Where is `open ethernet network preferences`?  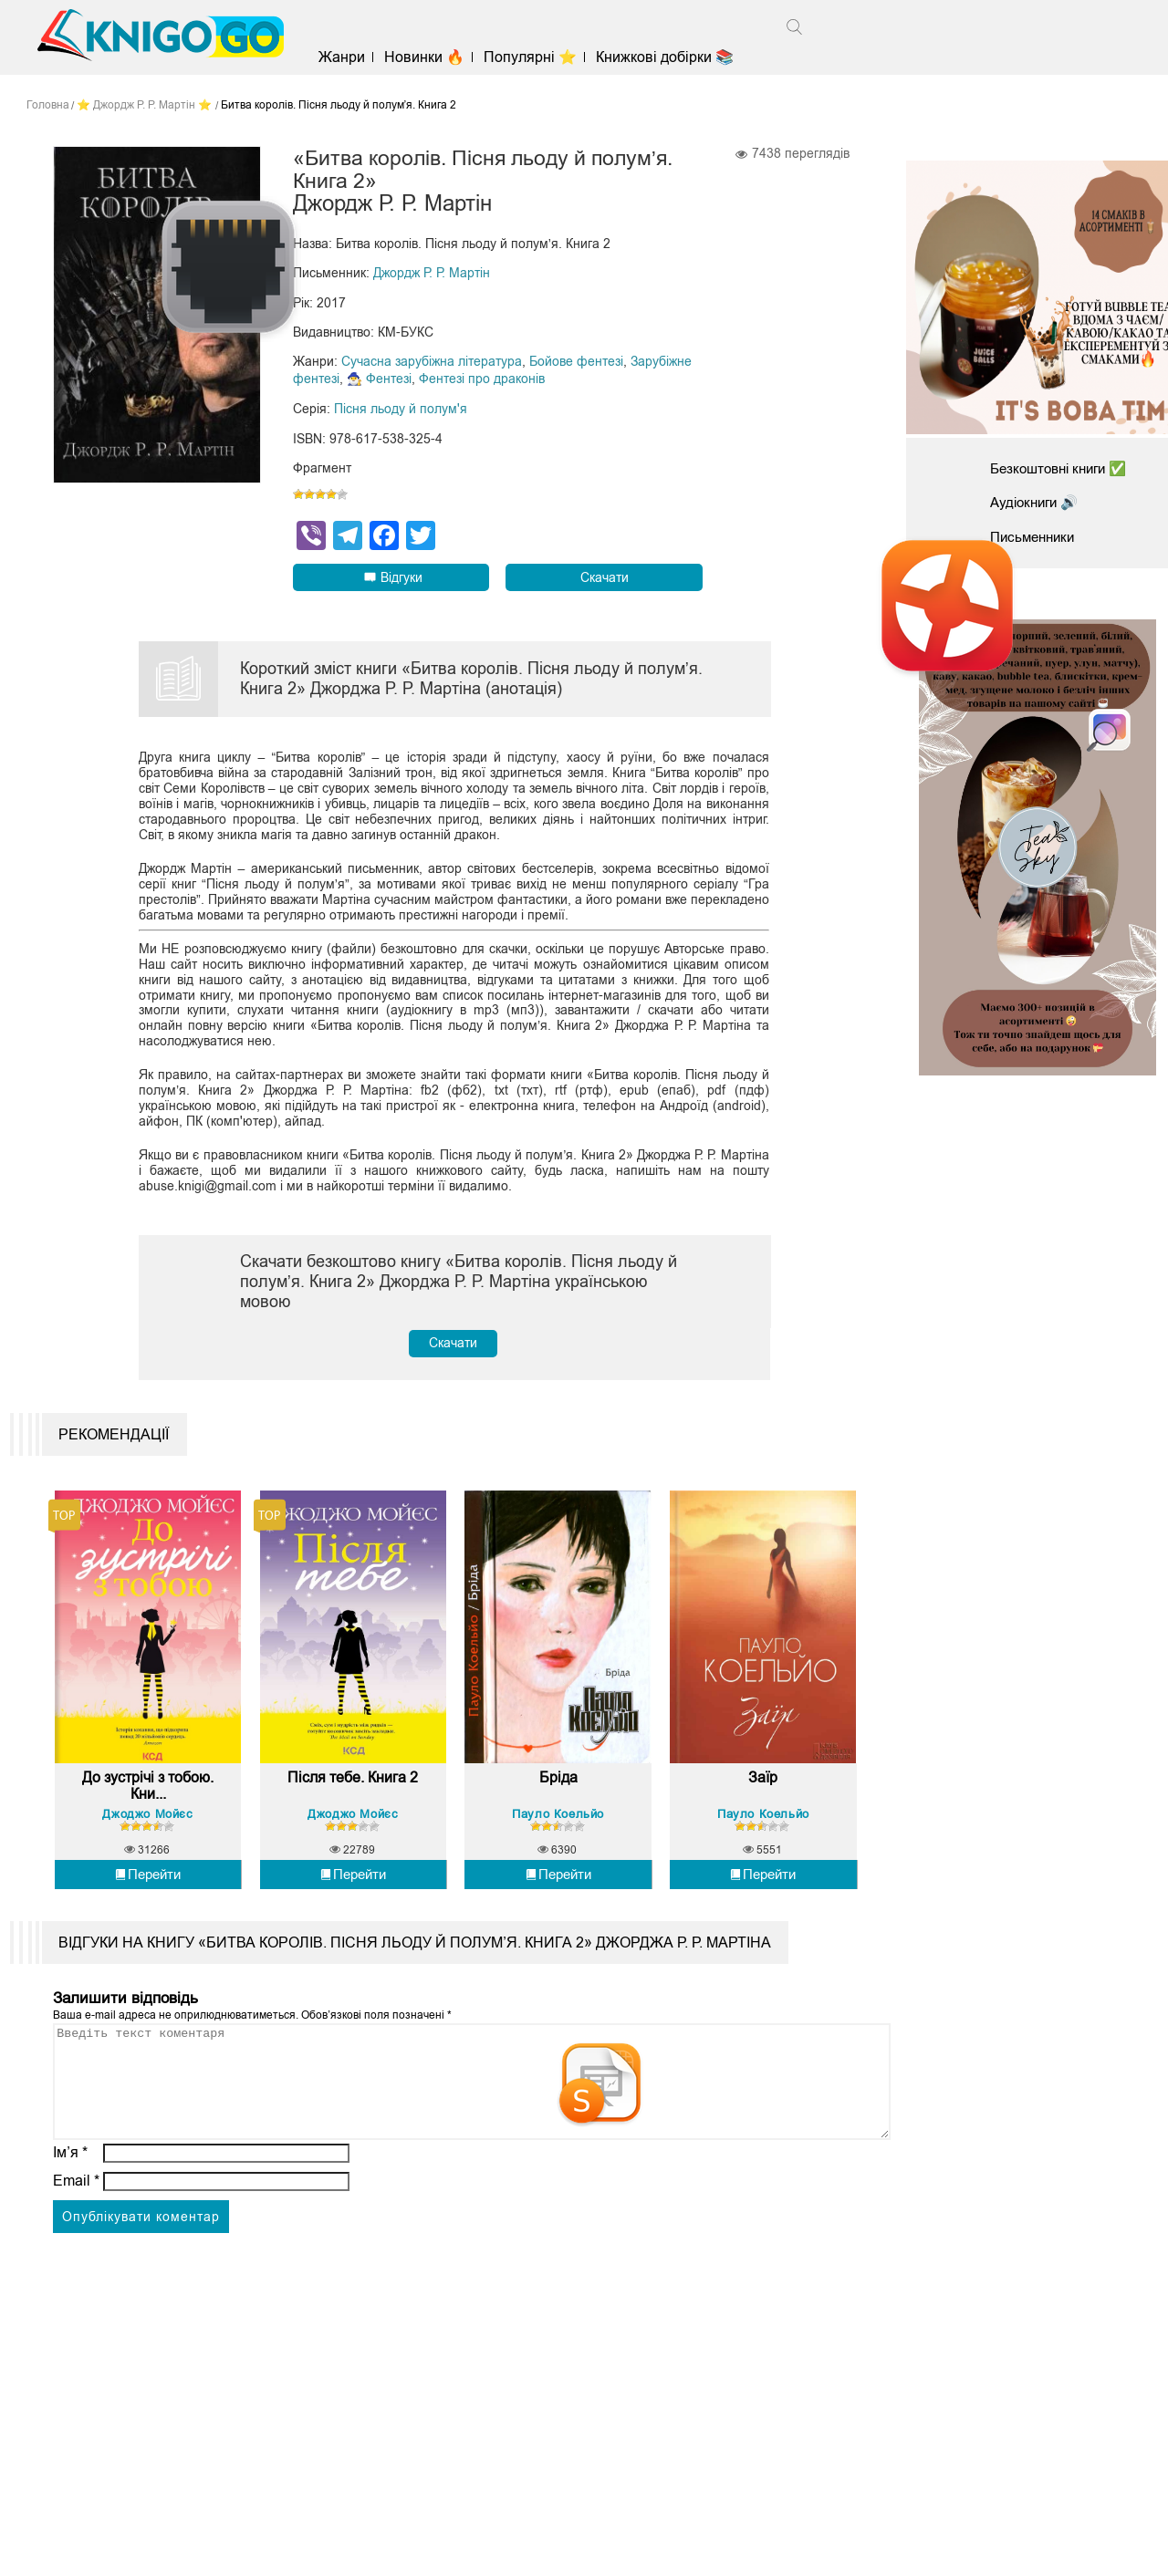
open ethernet network preferences is located at coordinates (228, 269).